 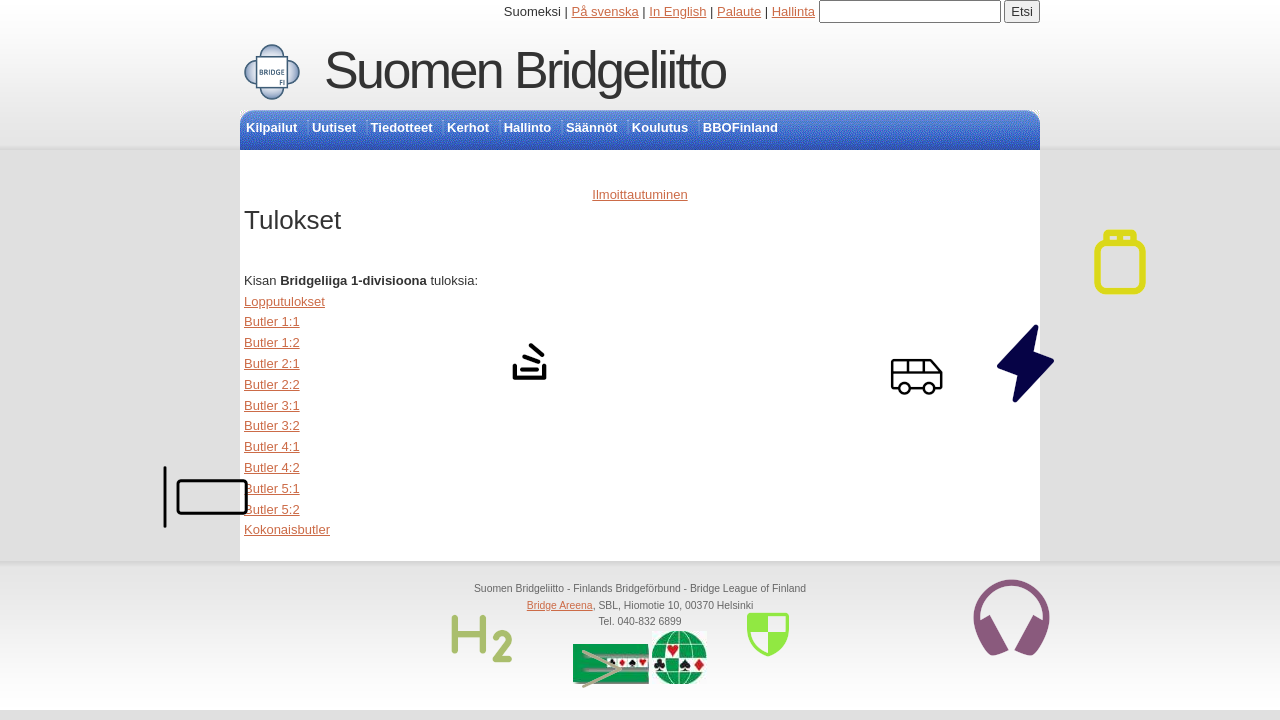 What do you see at coordinates (478, 637) in the screenshot?
I see `format text as heading level 2` at bounding box center [478, 637].